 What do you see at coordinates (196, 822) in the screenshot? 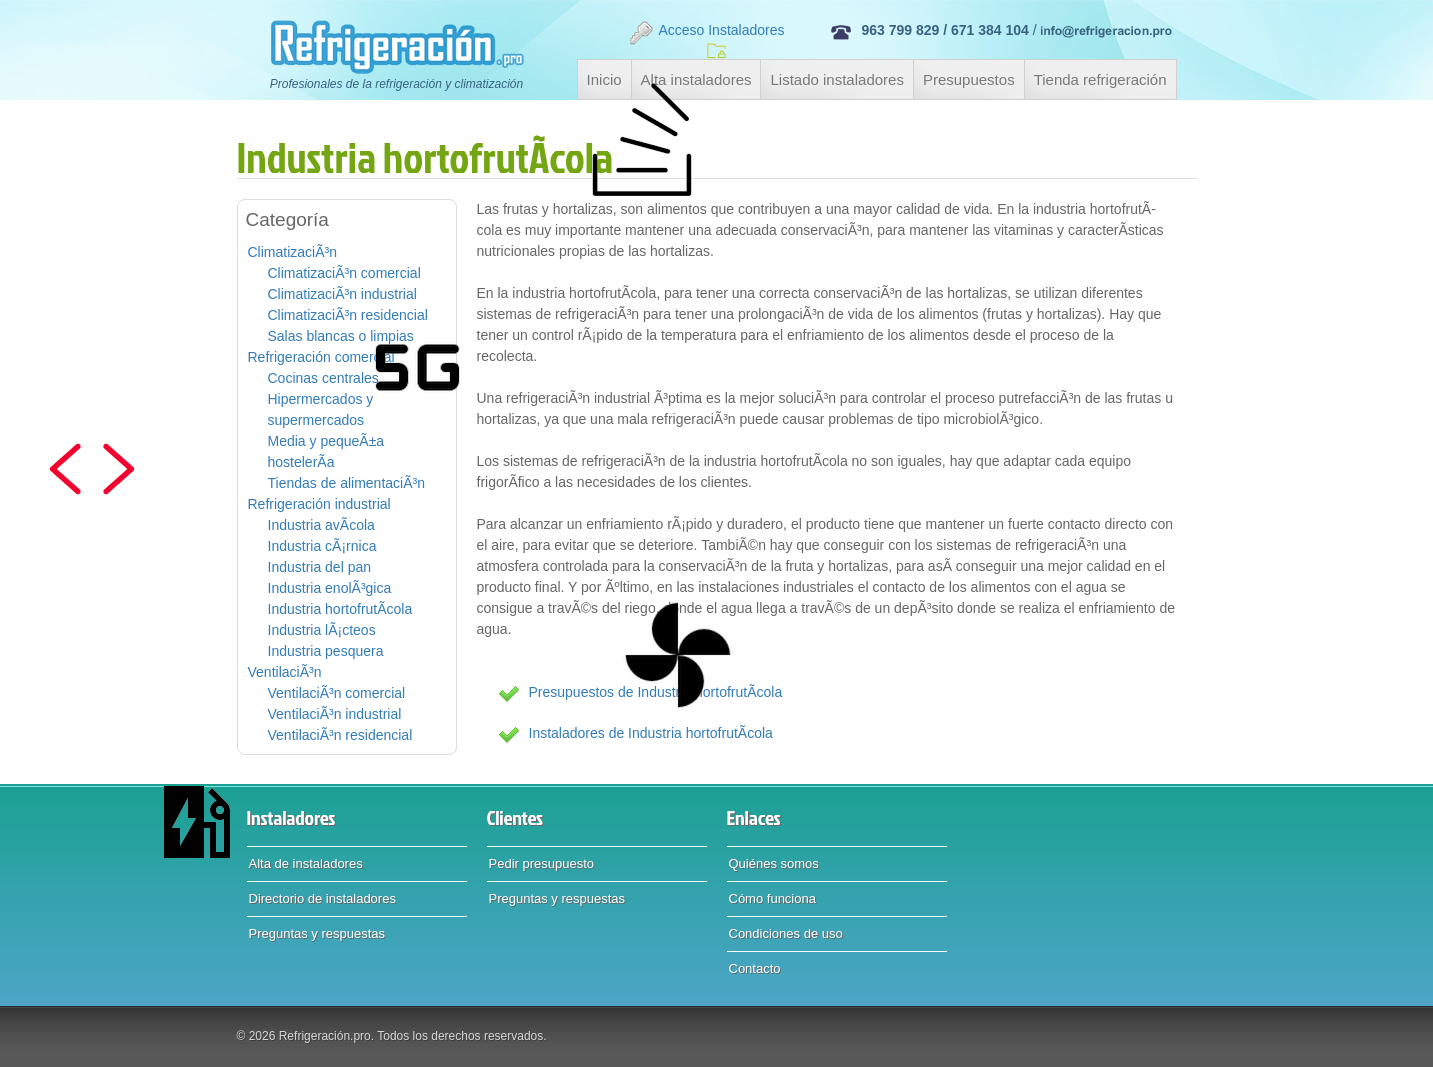
I see `find nearby electric vehicle charging stations` at bounding box center [196, 822].